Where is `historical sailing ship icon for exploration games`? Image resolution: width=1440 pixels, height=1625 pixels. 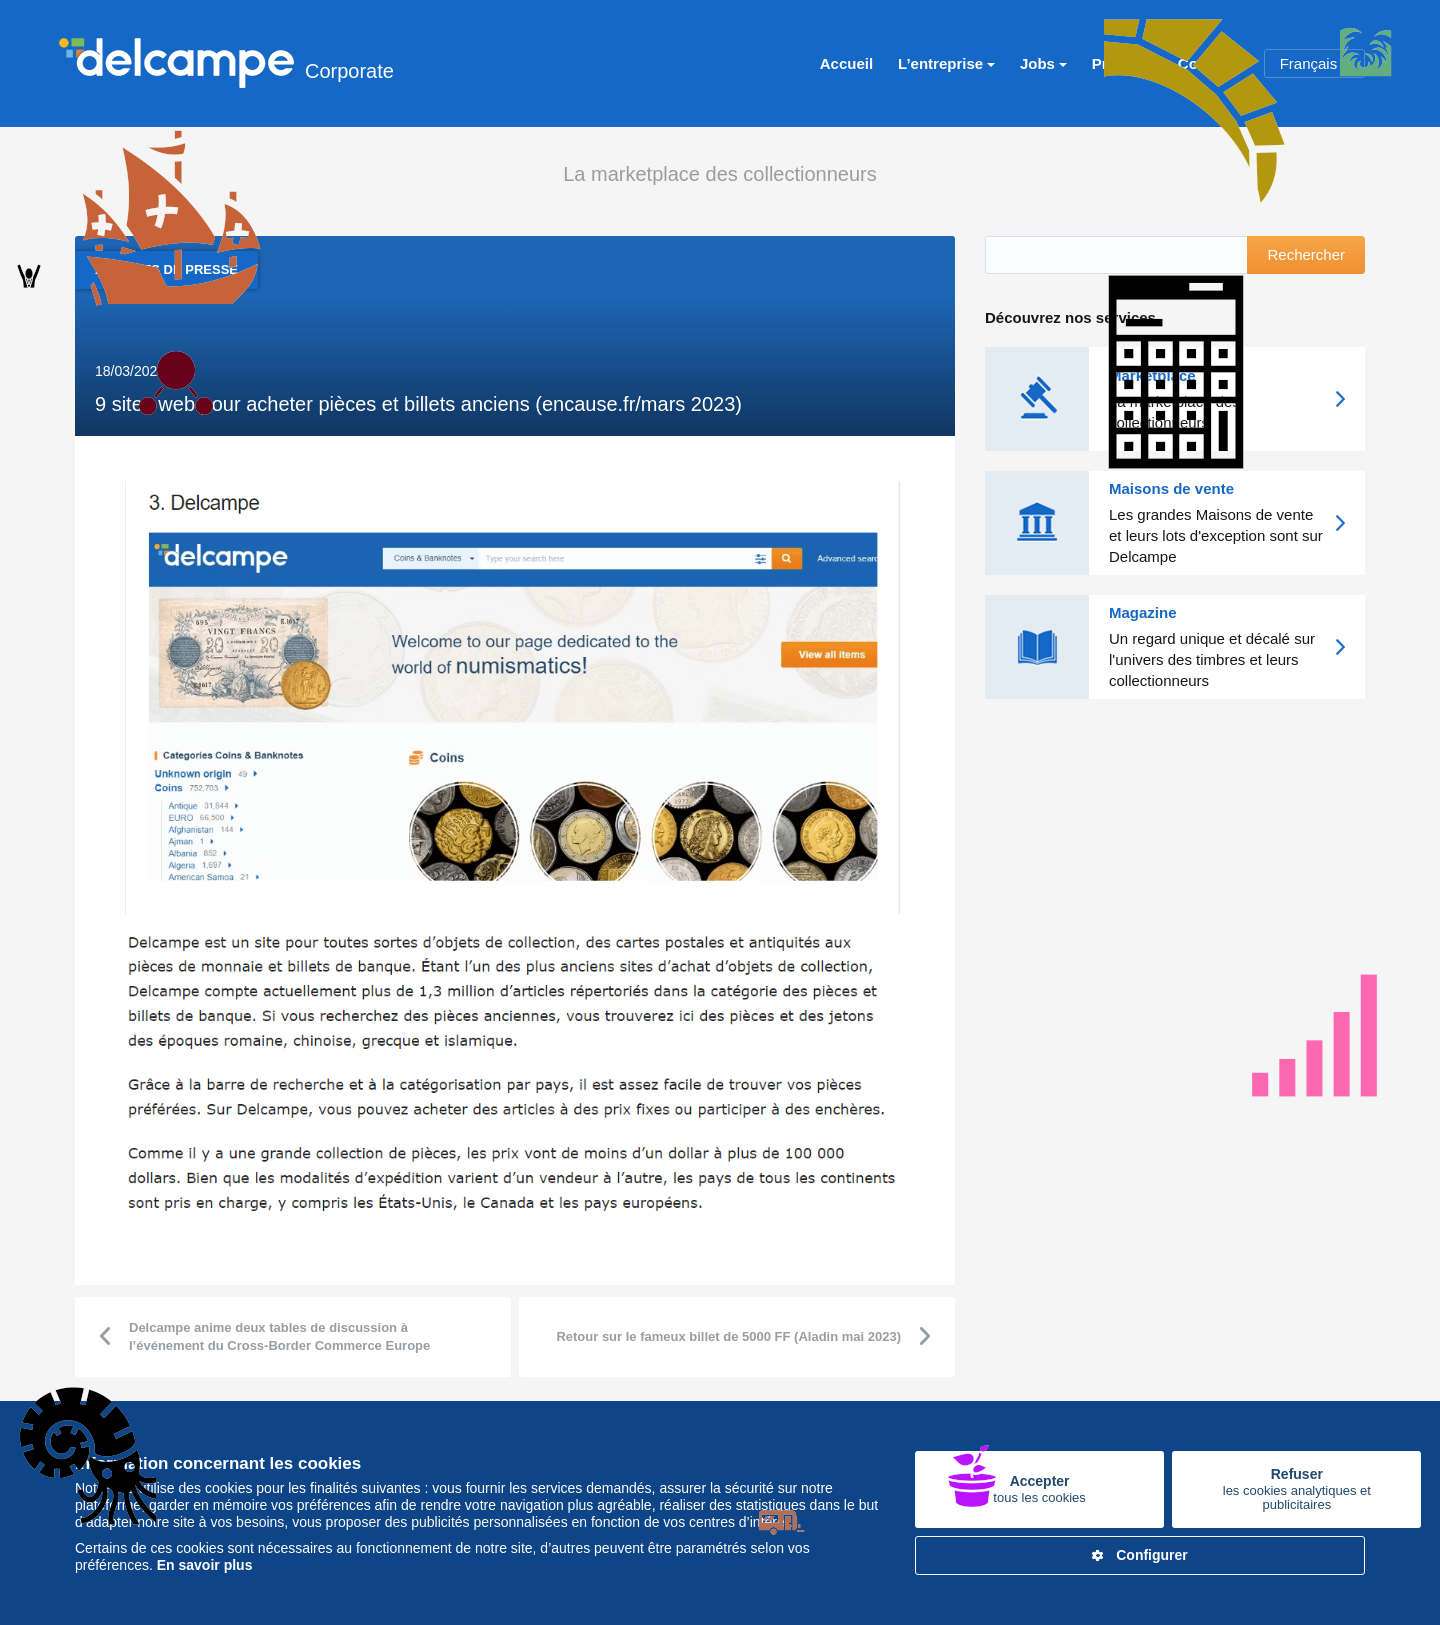
historical sailing ship icon for exploration games is located at coordinates (171, 214).